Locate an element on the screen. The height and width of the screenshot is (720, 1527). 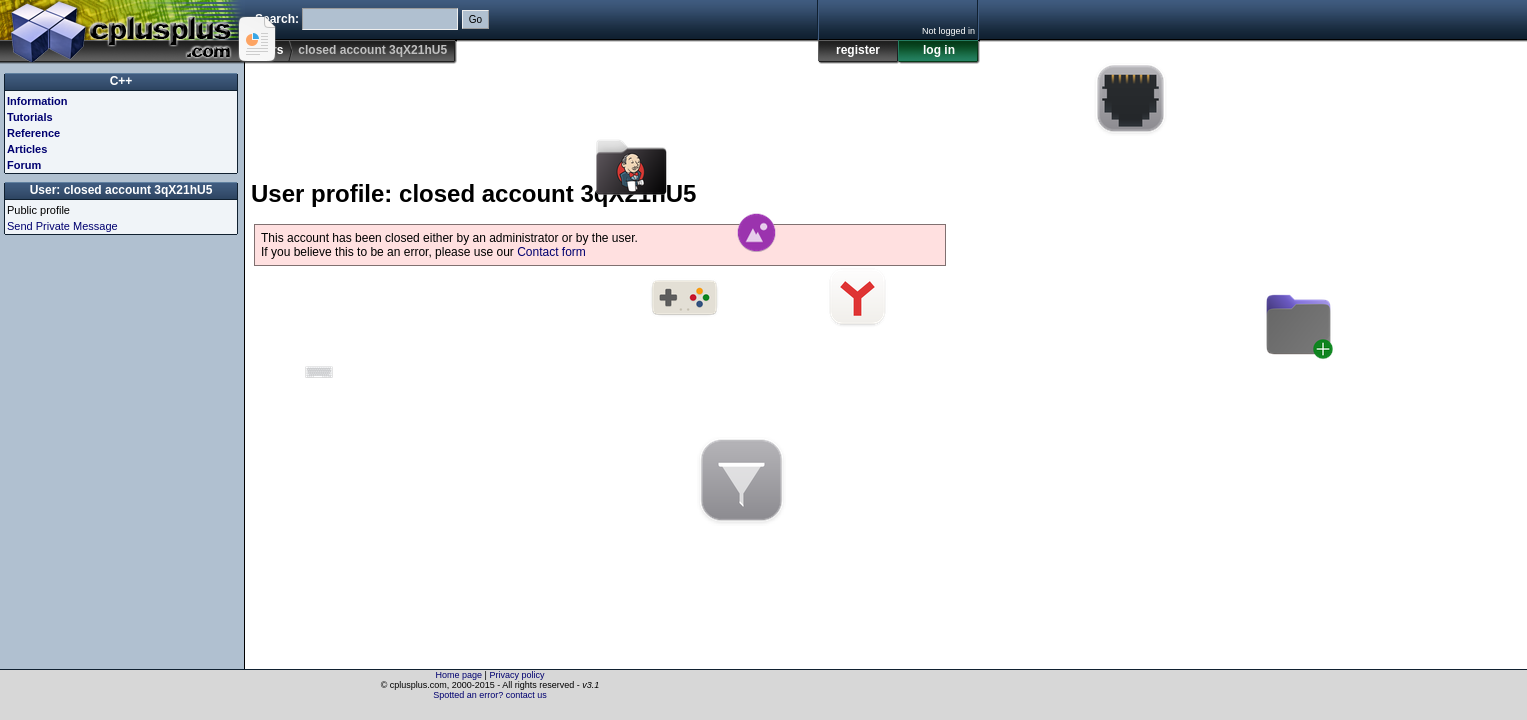
access display filter settings is located at coordinates (741, 481).